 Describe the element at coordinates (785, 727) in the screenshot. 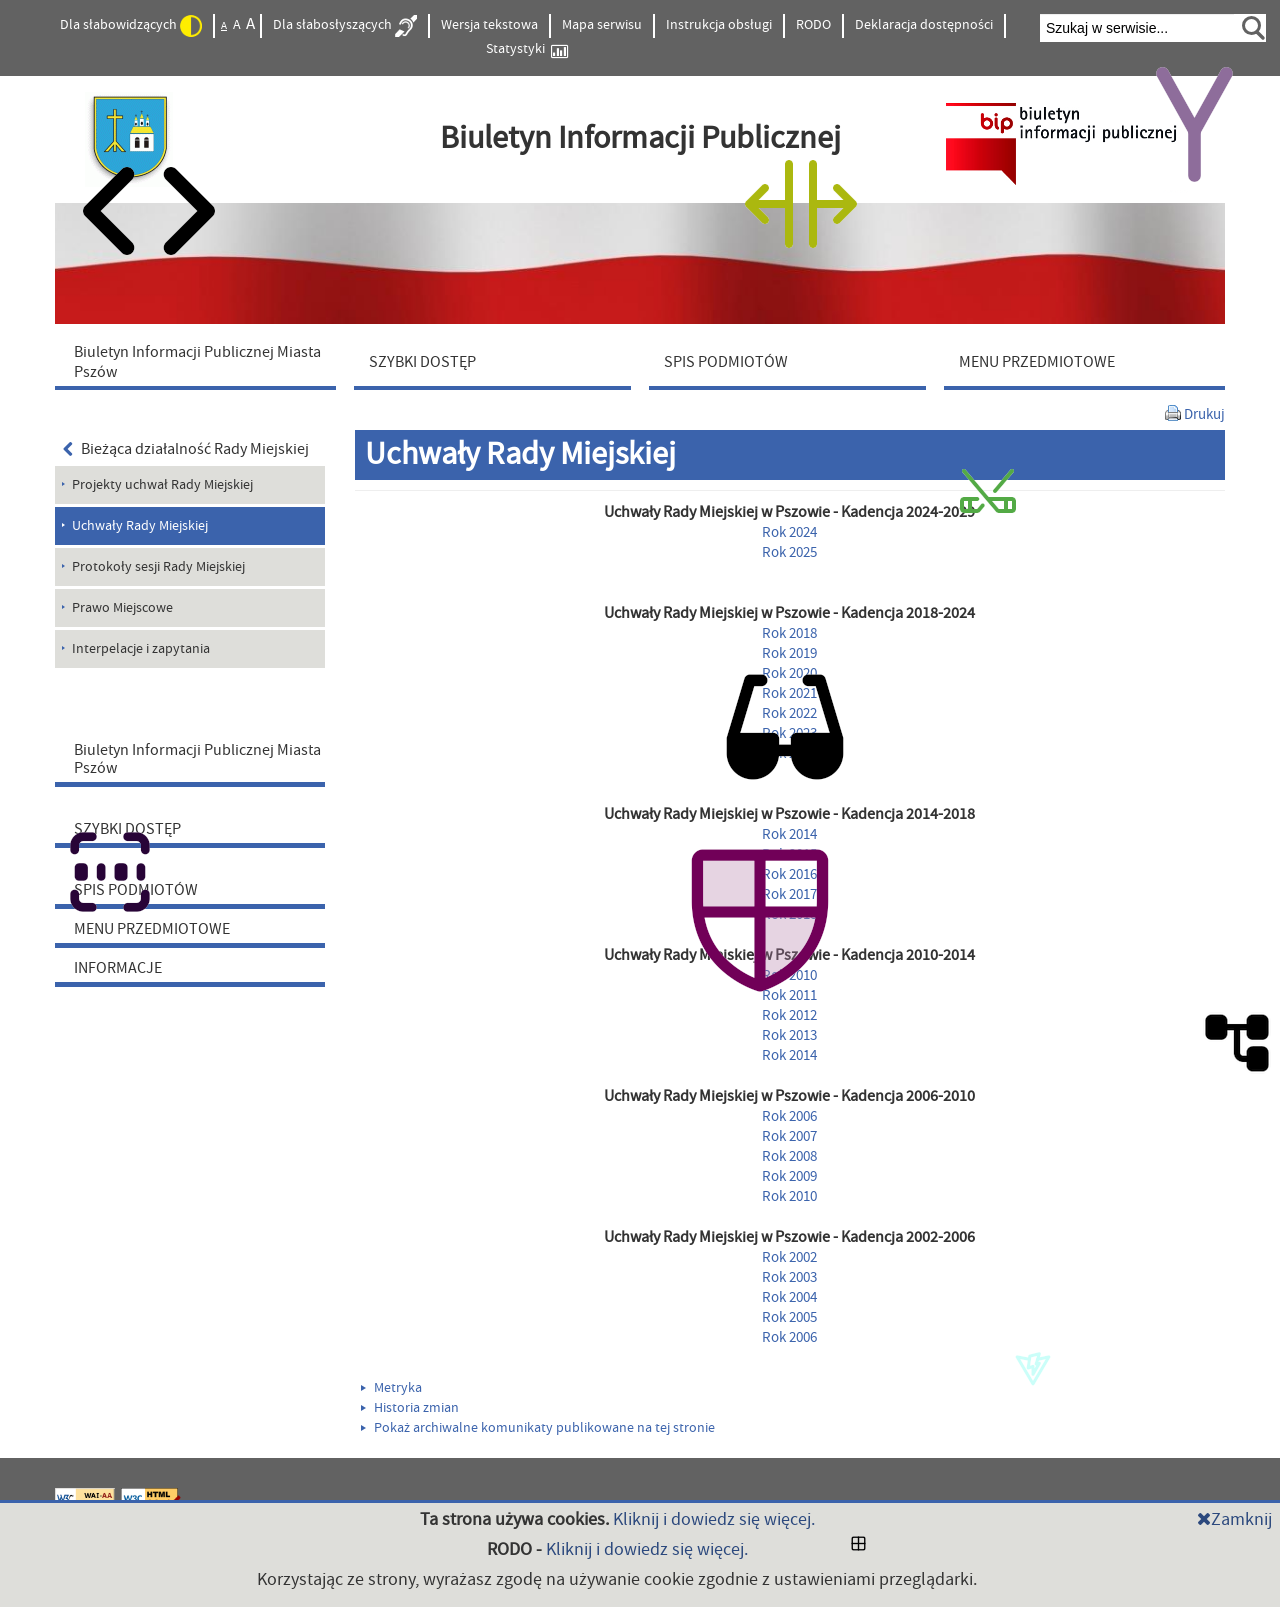

I see `toggle sun protection or outdoor mode` at that location.